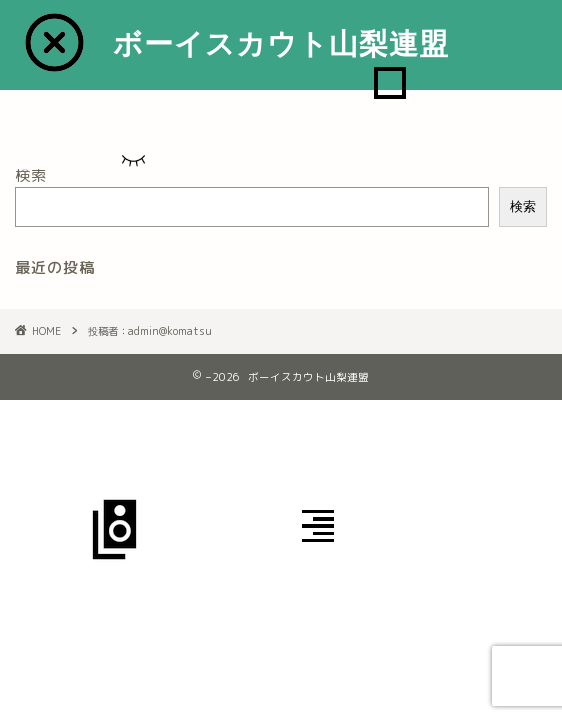 Image resolution: width=562 pixels, height=720 pixels. What do you see at coordinates (318, 526) in the screenshot?
I see `align text to the right` at bounding box center [318, 526].